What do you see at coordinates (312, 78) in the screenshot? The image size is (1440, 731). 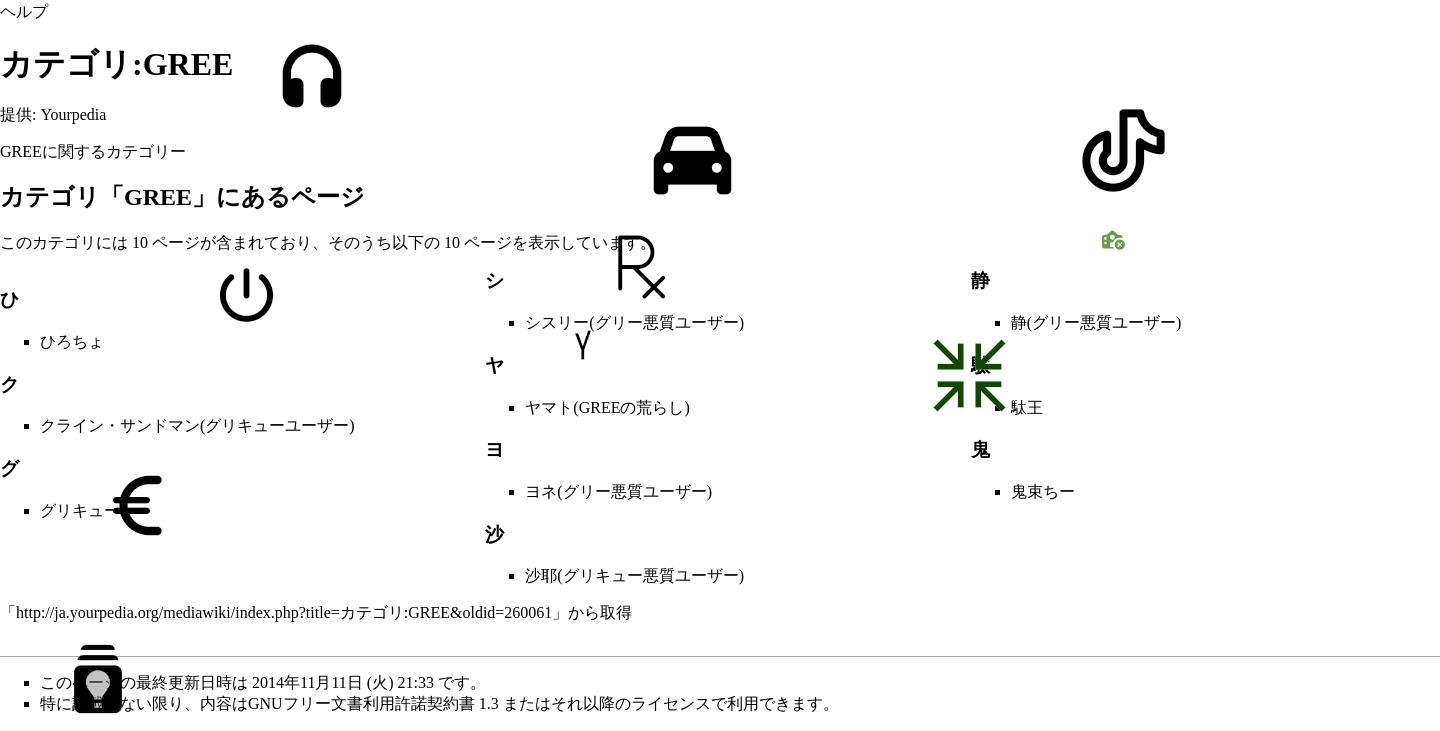 I see `access audio or music player` at bounding box center [312, 78].